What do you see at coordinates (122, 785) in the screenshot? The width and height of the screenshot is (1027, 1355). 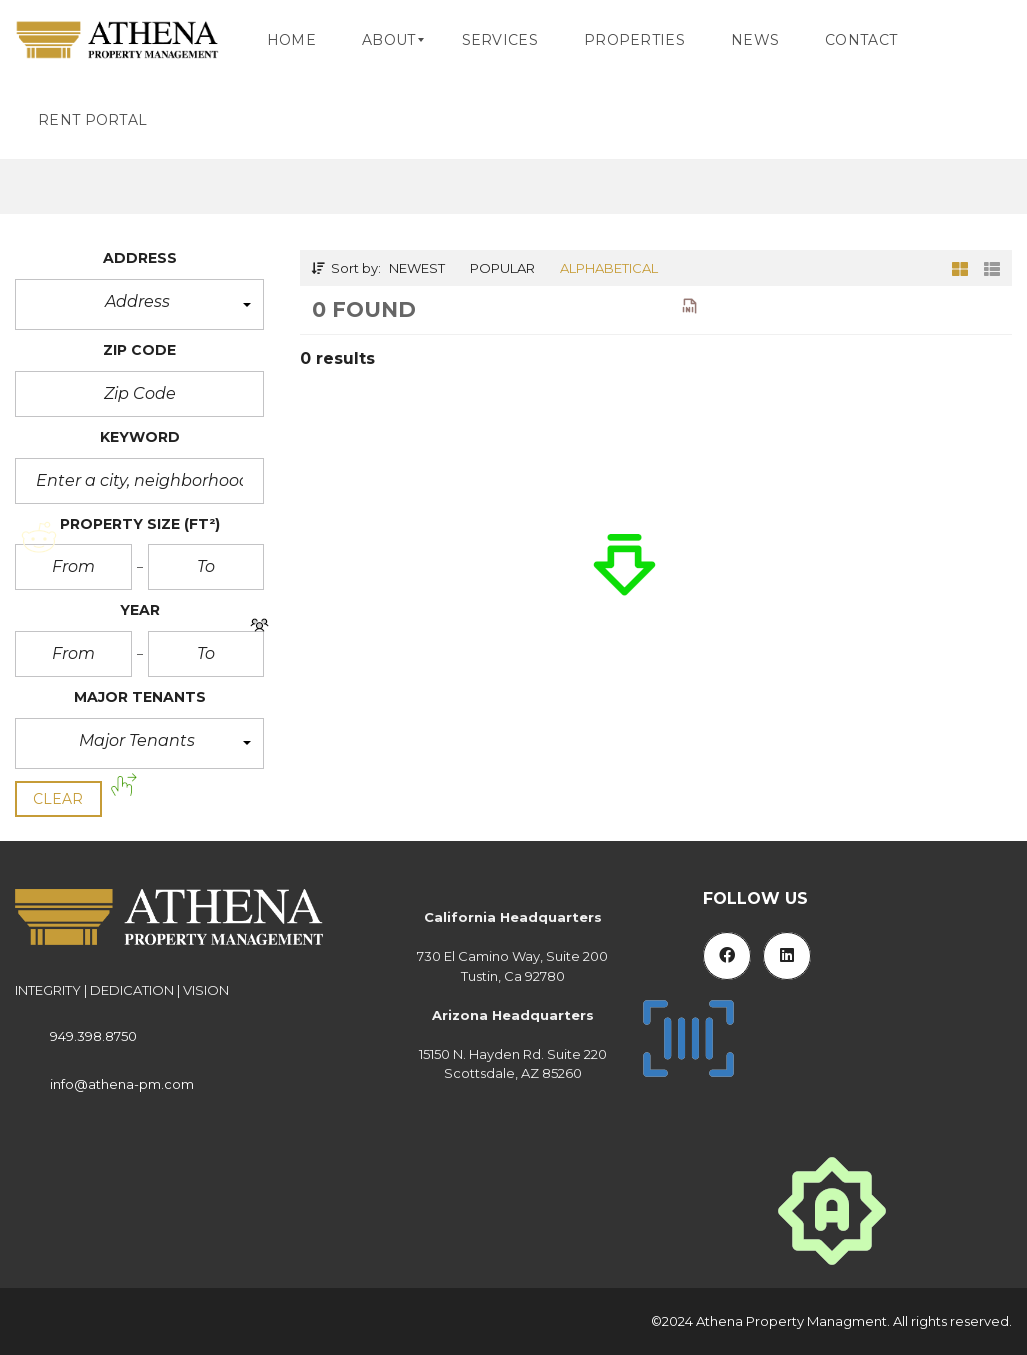 I see `swipe right to continue or proceed` at bounding box center [122, 785].